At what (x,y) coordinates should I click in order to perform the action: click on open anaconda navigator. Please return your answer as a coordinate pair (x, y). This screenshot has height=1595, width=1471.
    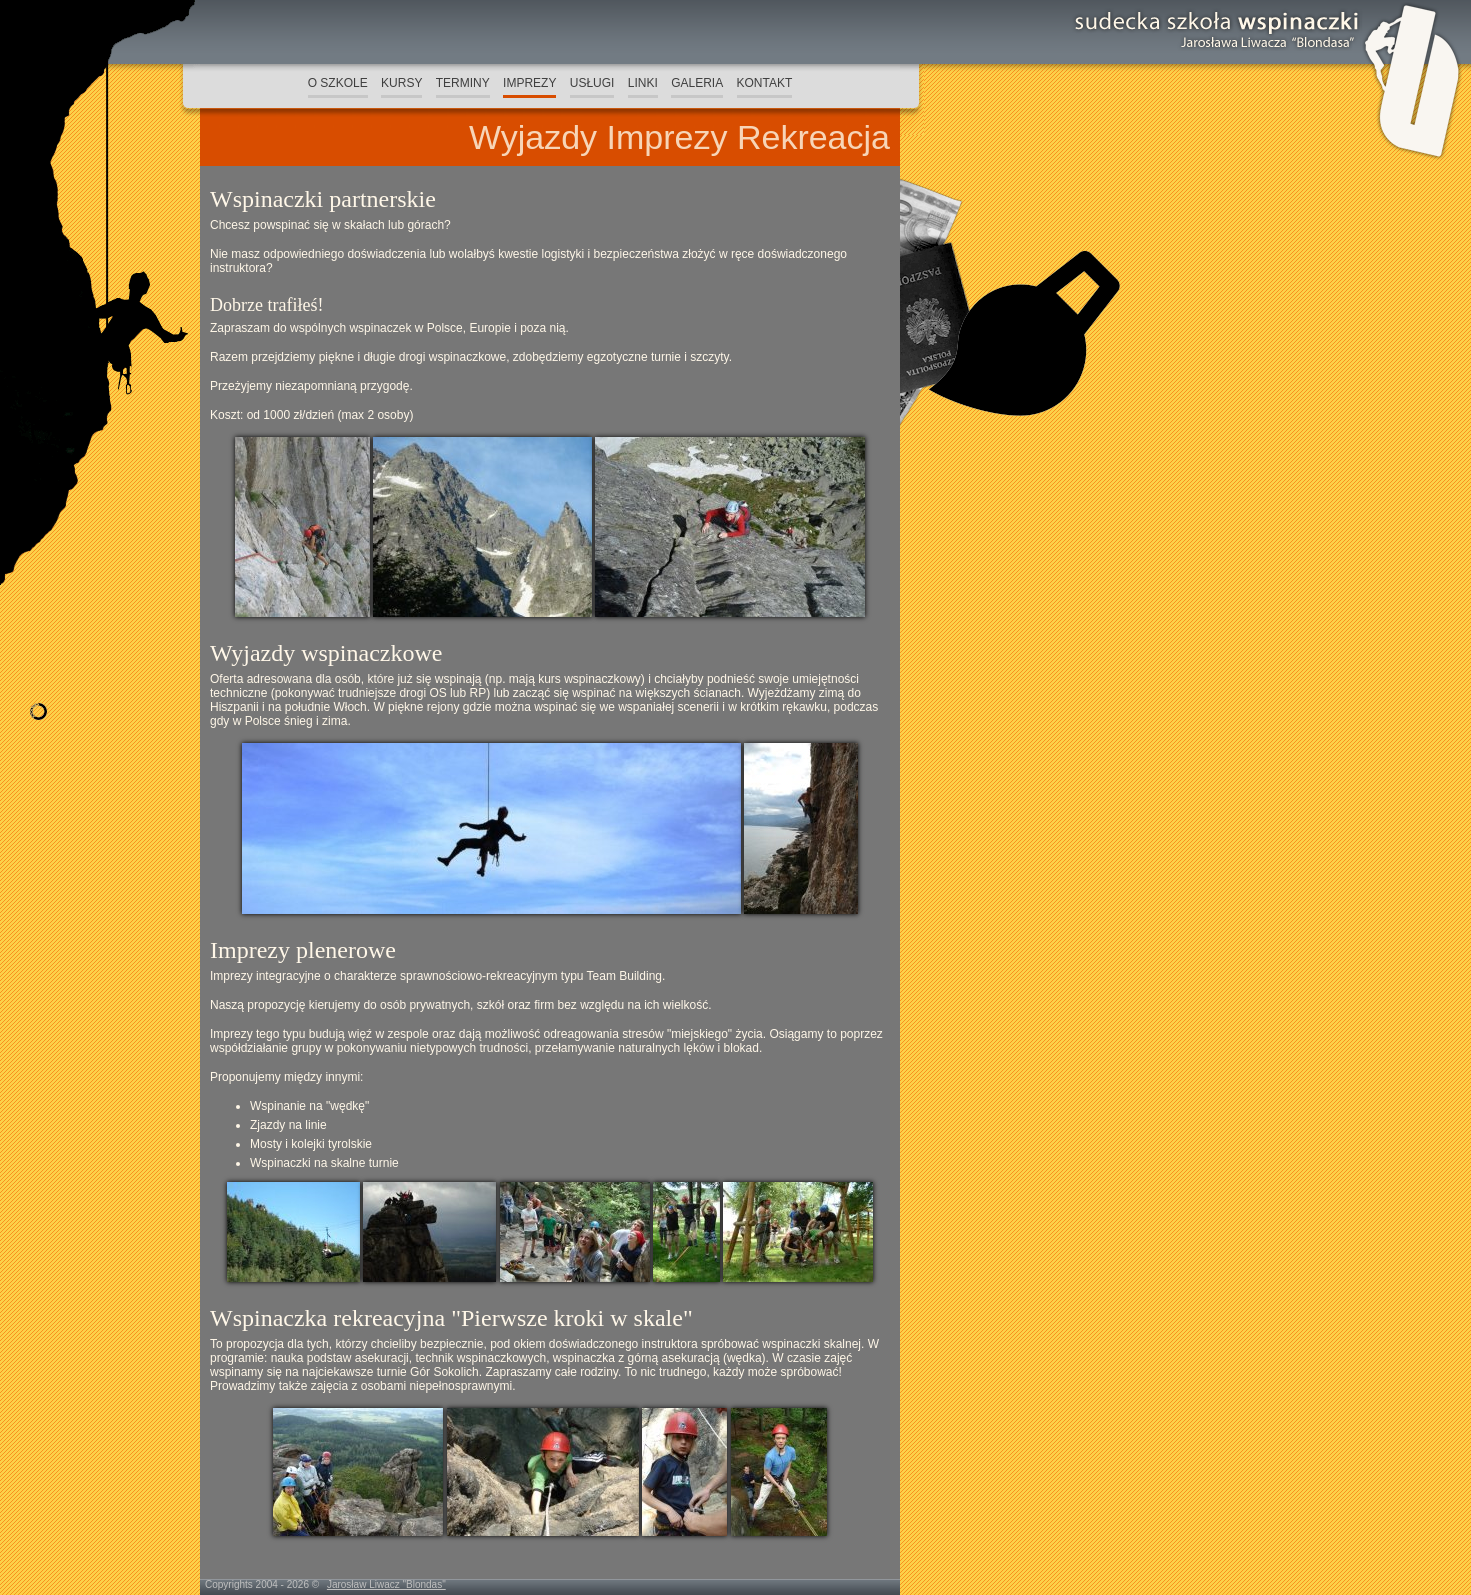
    Looking at the image, I should click on (38, 711).